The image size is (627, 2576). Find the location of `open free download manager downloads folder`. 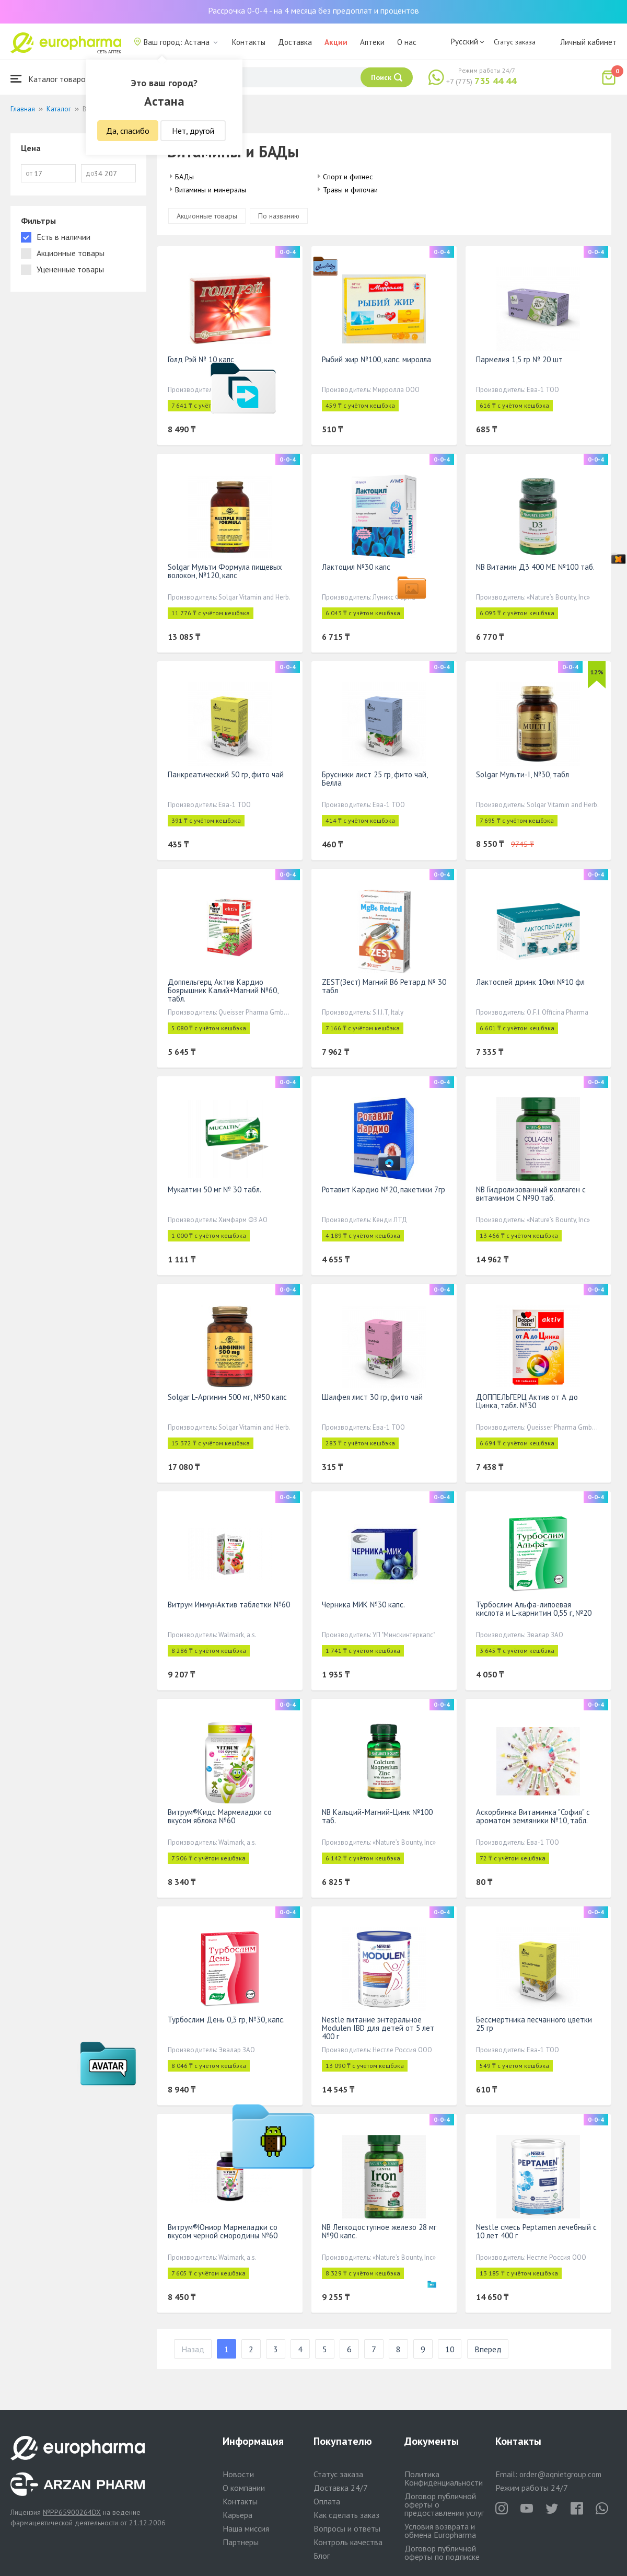

open free download manager downloads folder is located at coordinates (243, 390).